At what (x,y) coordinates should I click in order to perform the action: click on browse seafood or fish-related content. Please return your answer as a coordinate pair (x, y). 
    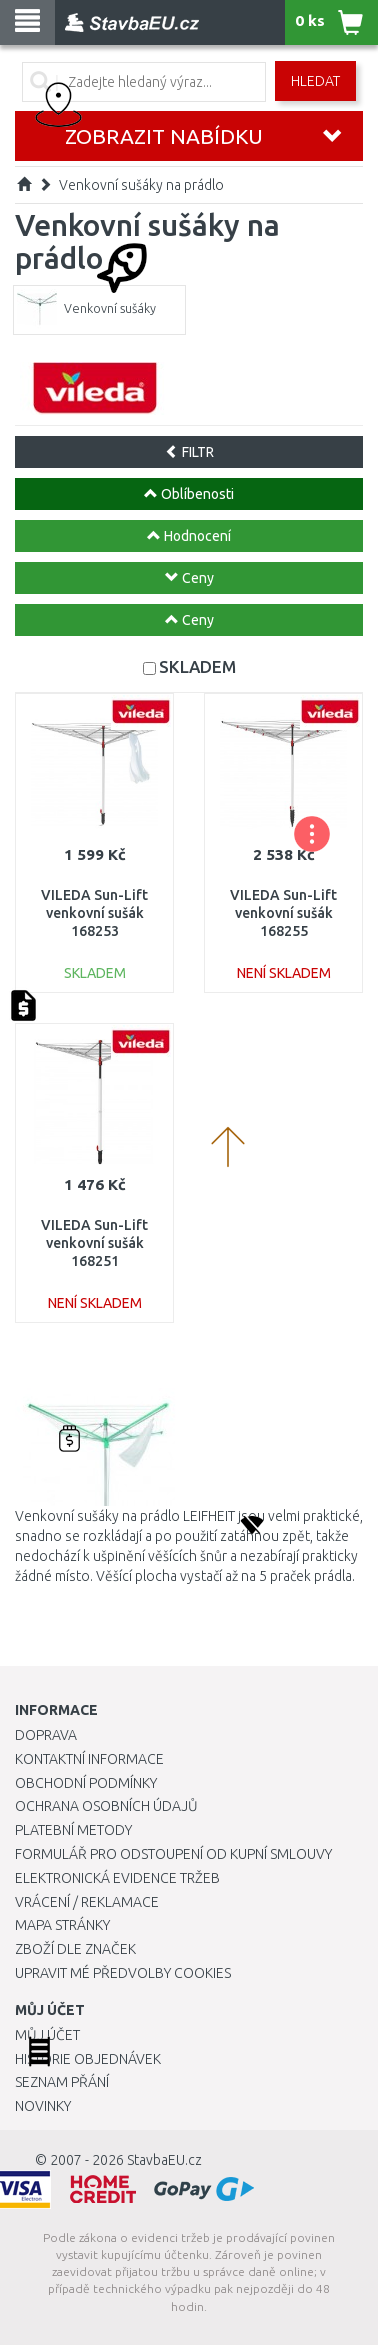
    Looking at the image, I should click on (124, 266).